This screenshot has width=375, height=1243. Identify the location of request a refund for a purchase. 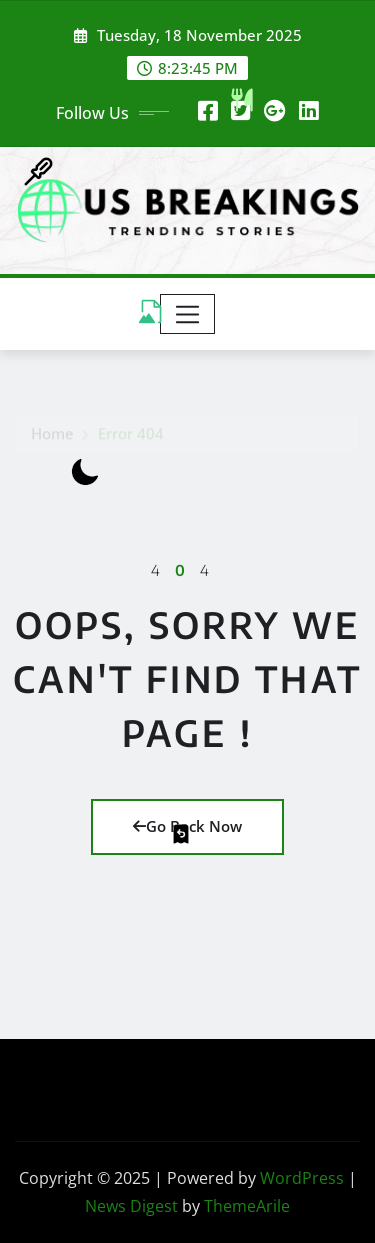
(181, 834).